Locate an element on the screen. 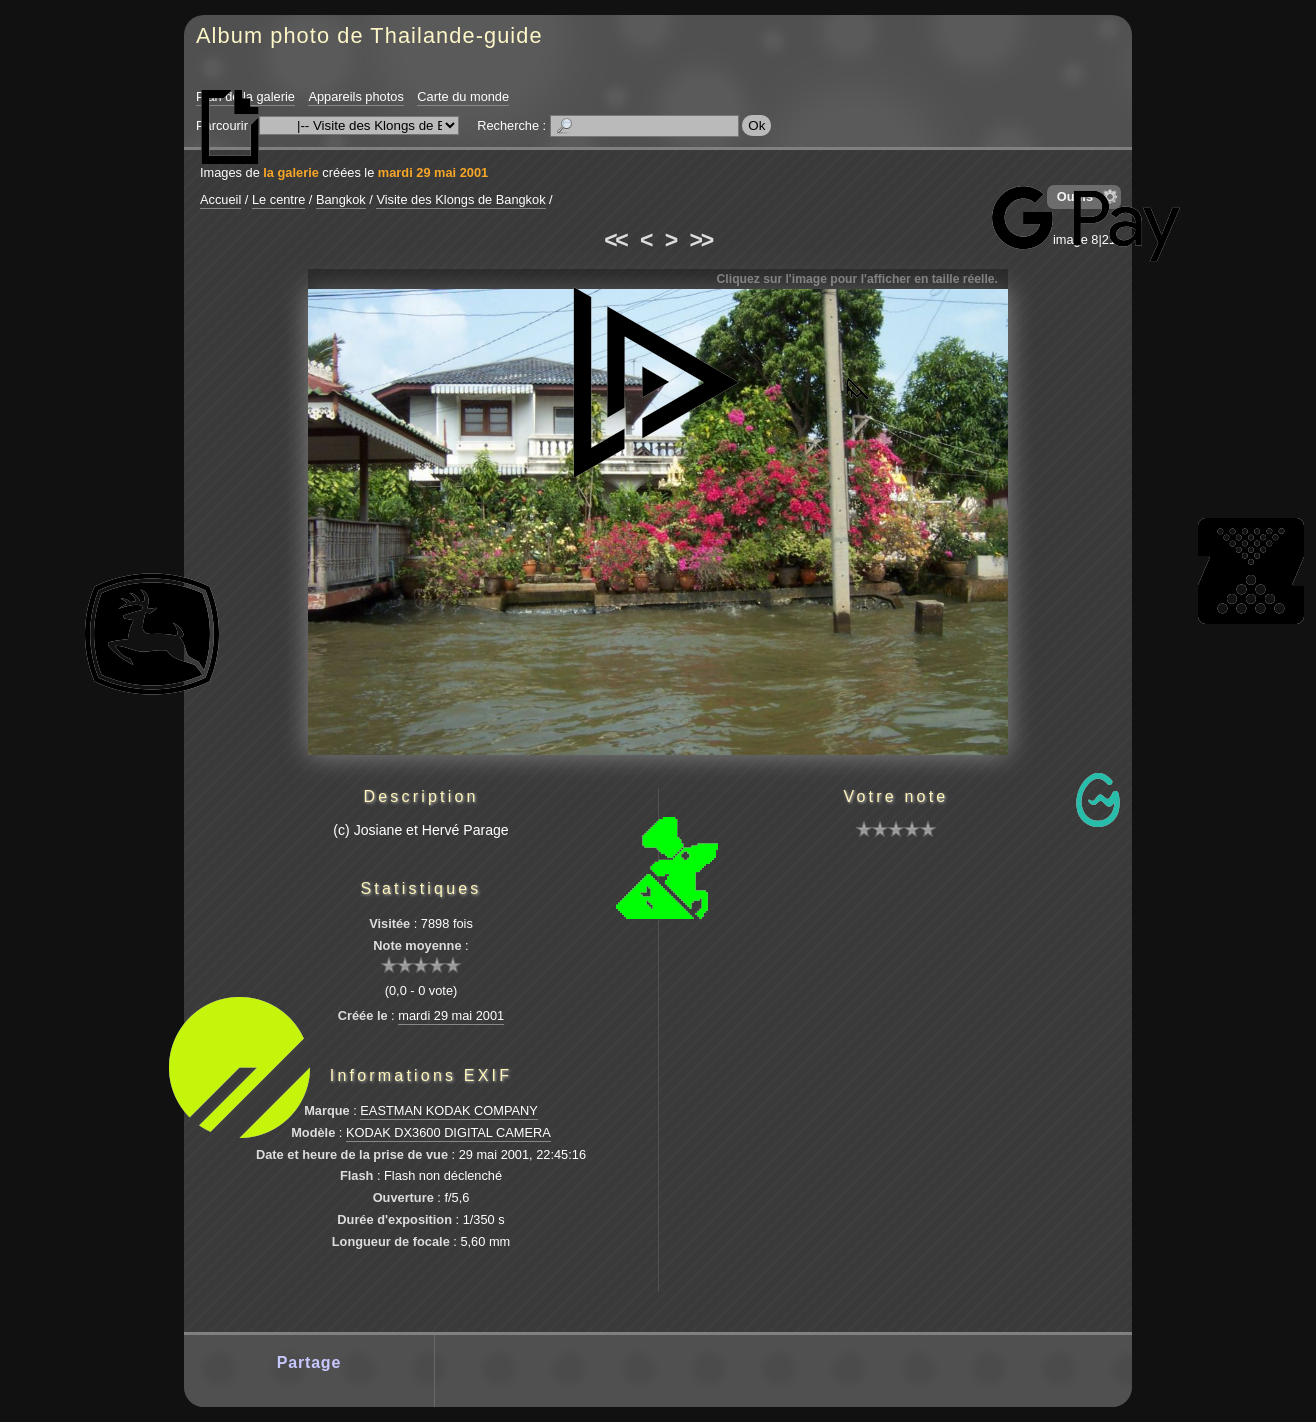 The image size is (1316, 1422). open lapce code editor is located at coordinates (656, 382).